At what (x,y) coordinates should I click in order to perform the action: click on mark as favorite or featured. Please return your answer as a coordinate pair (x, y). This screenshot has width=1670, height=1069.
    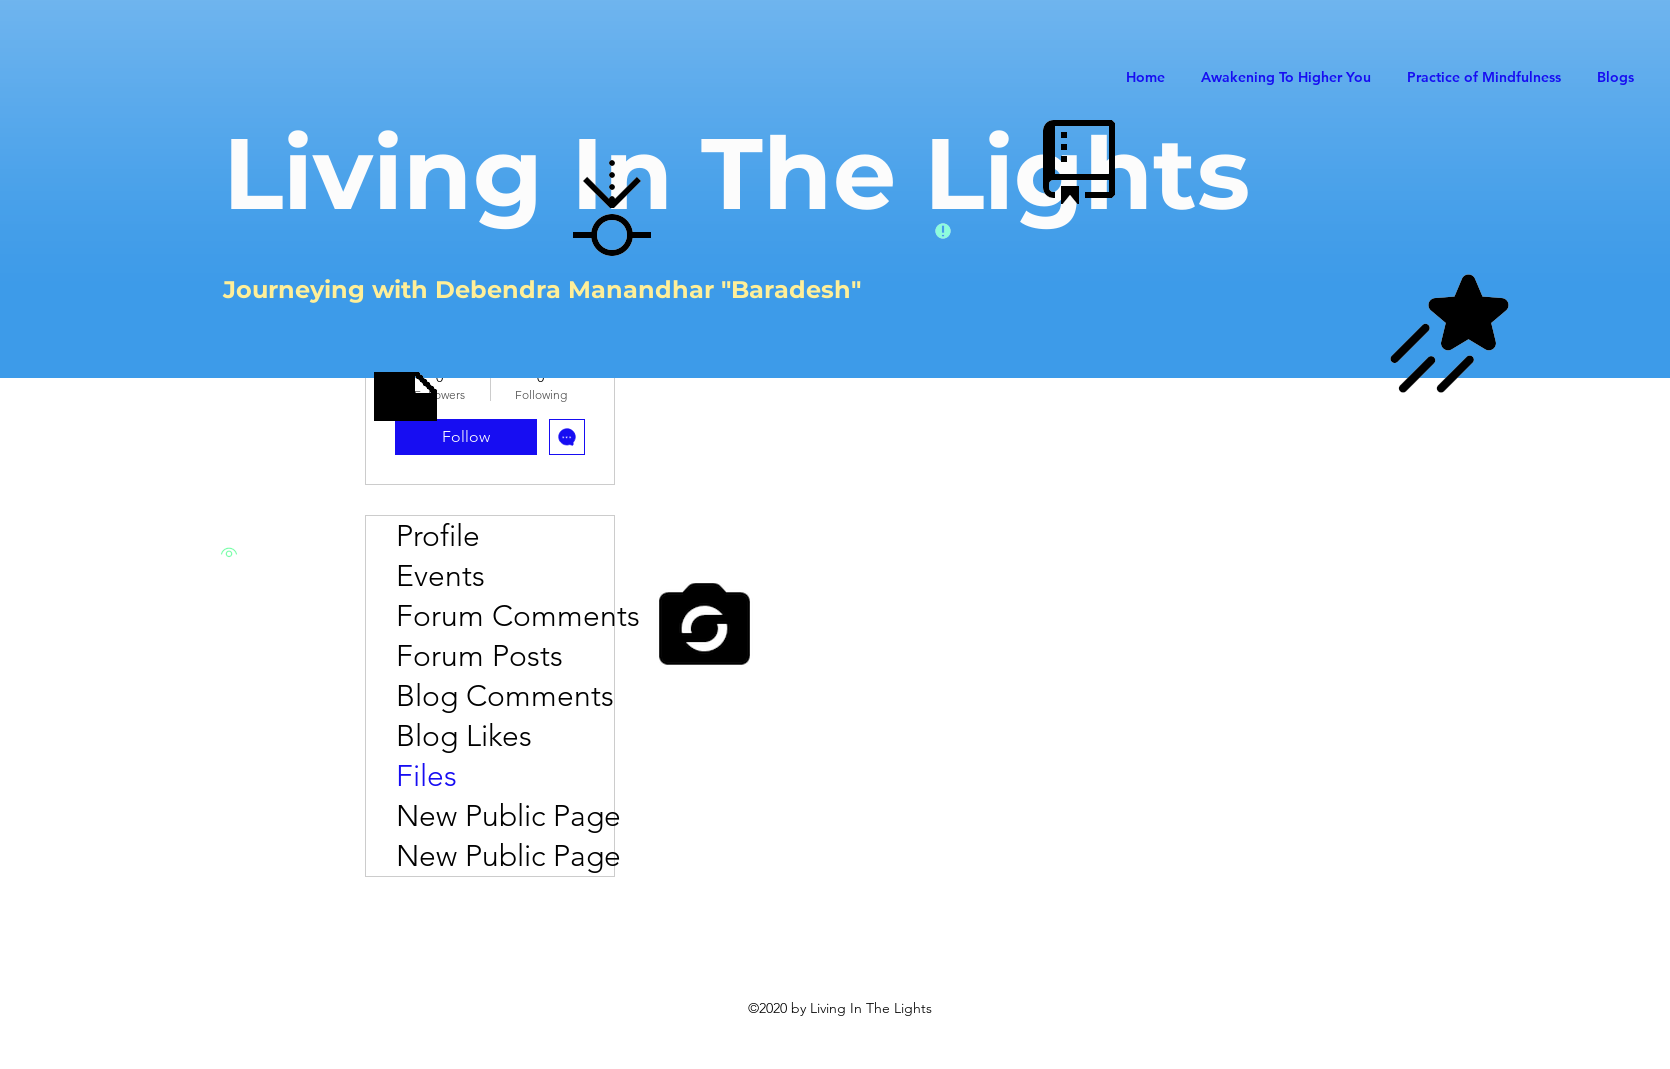
    Looking at the image, I should click on (1449, 333).